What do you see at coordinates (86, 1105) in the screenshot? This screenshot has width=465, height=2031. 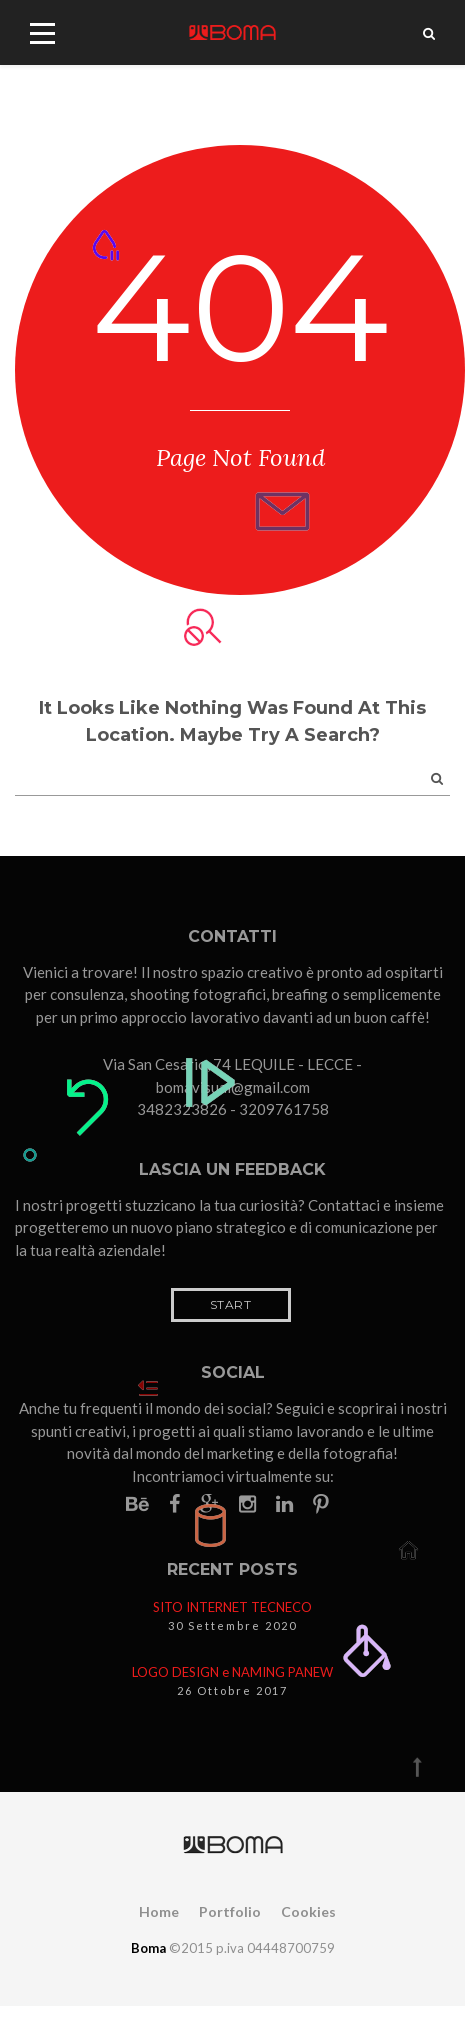 I see `discard changes and revert to previous state` at bounding box center [86, 1105].